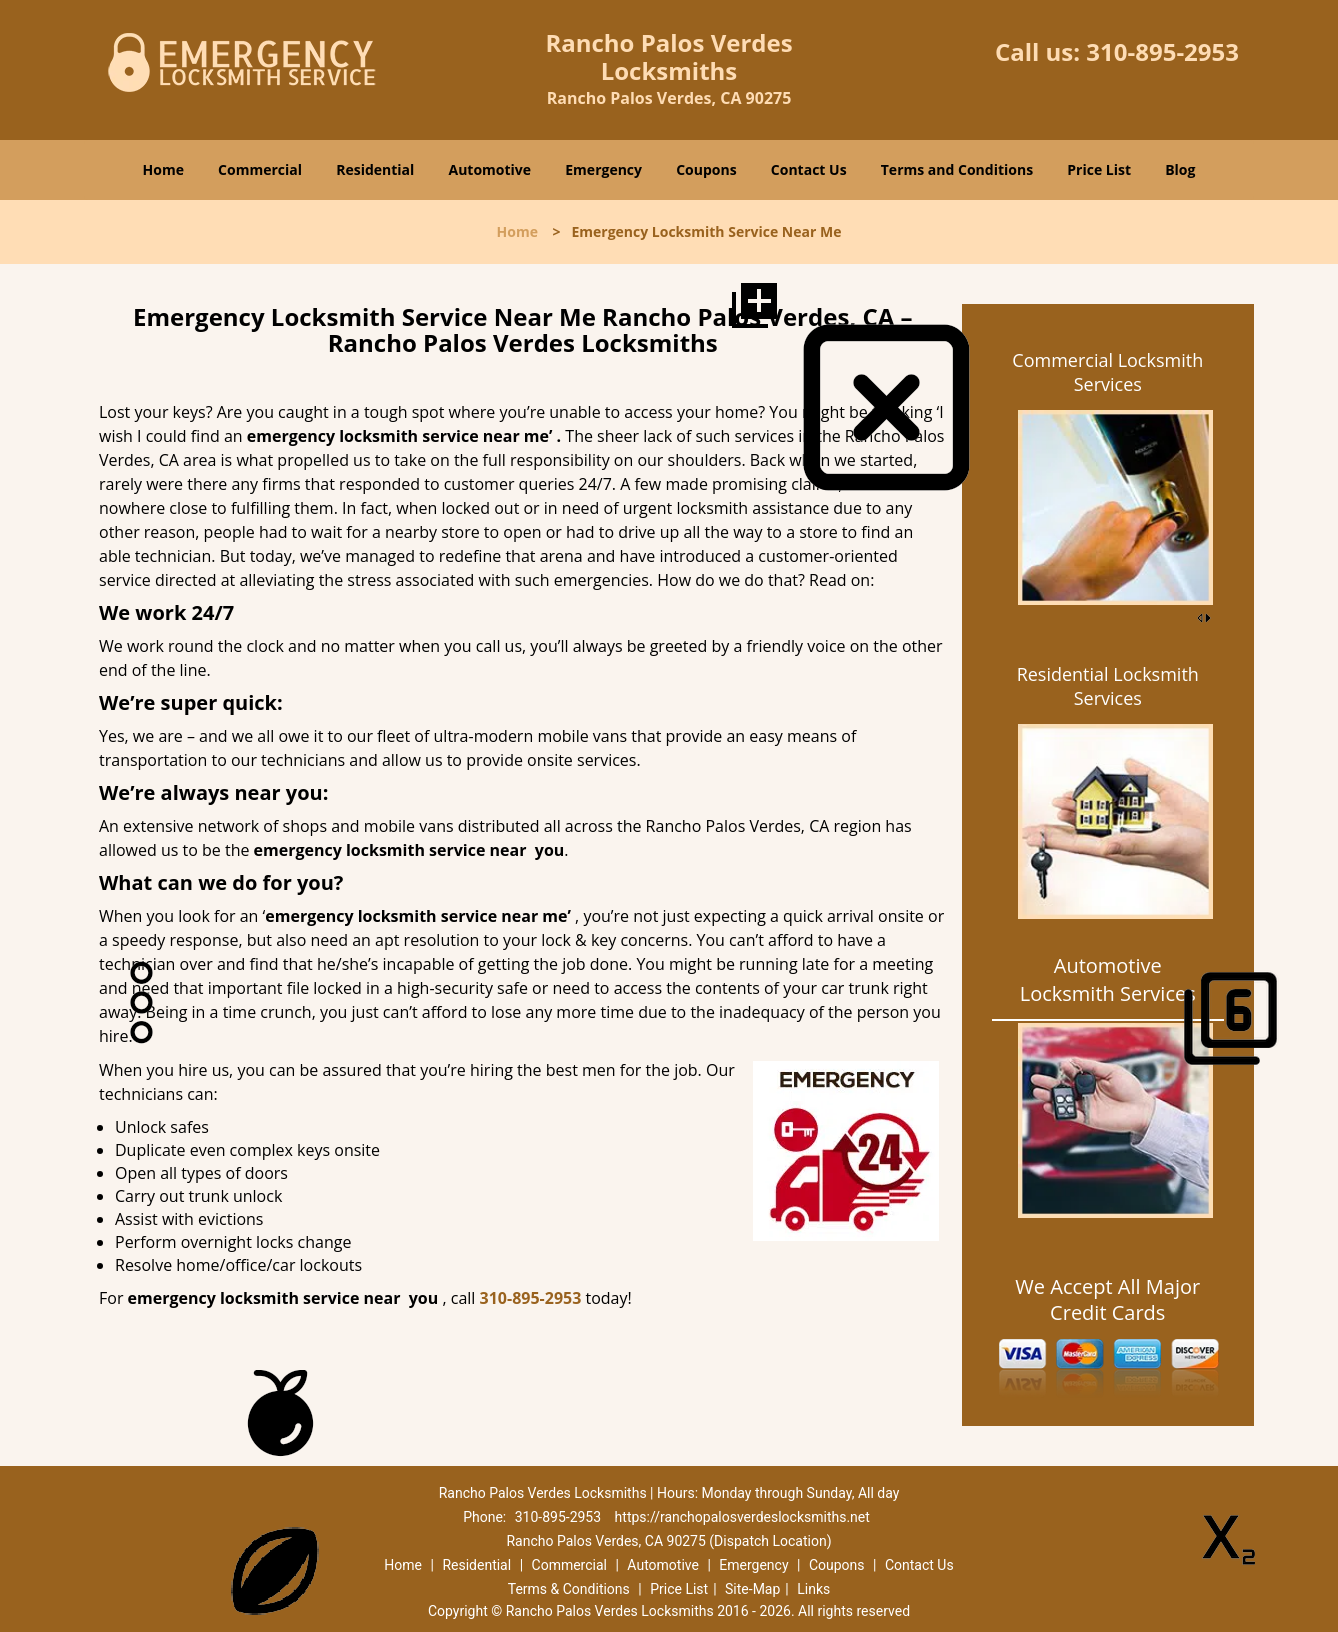 Image resolution: width=1338 pixels, height=1632 pixels. I want to click on indicates 6 items selected or filtered, so click(1230, 1018).